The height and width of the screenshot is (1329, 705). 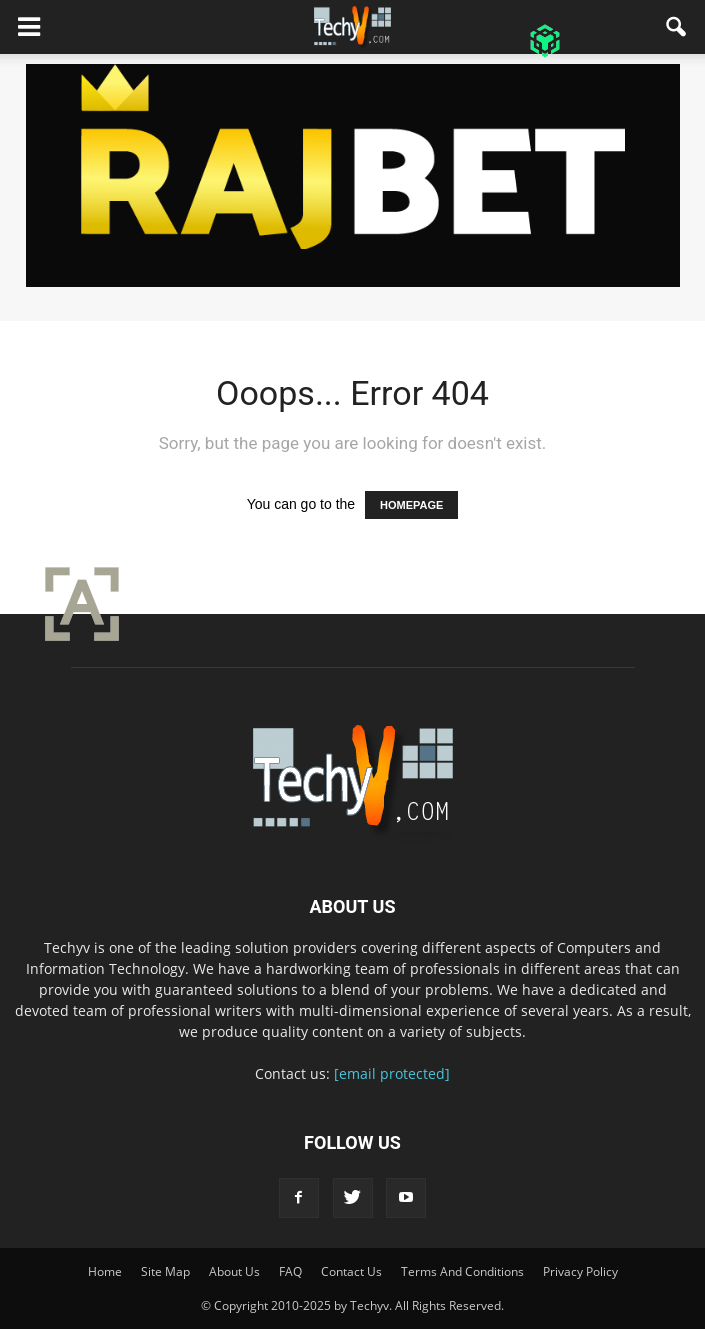 I want to click on binance coin (bnb) cryptocurrency logo, so click(x=545, y=41).